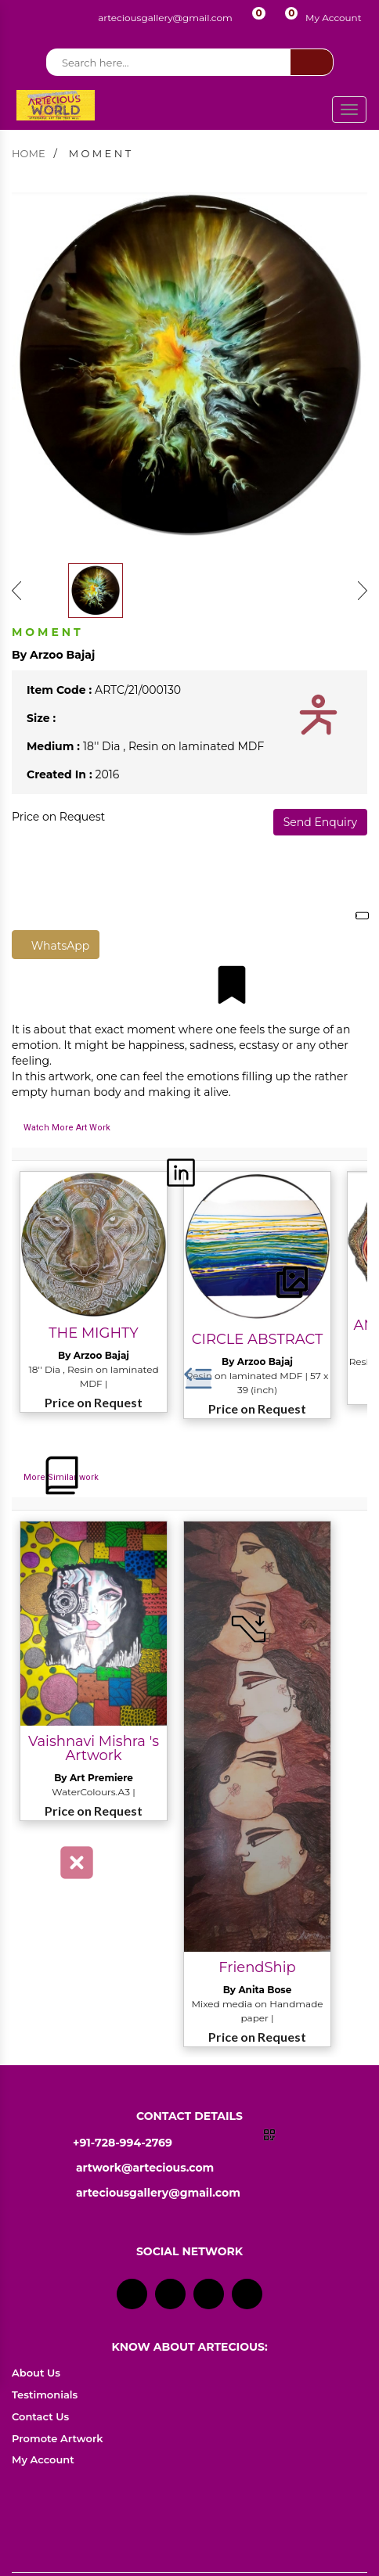  I want to click on save item to bookmarks, so click(232, 984).